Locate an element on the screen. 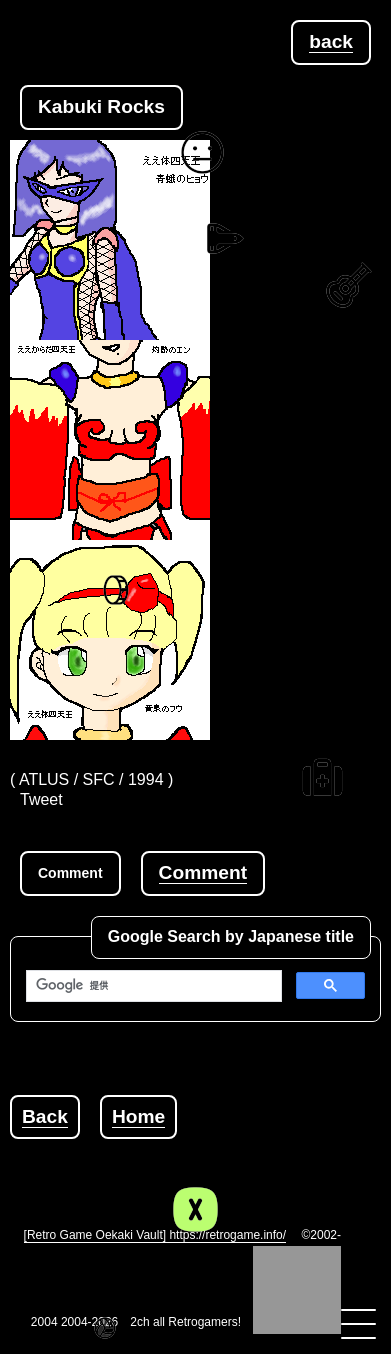 The height and width of the screenshot is (1354, 391). view account balance or currency is located at coordinates (116, 590).